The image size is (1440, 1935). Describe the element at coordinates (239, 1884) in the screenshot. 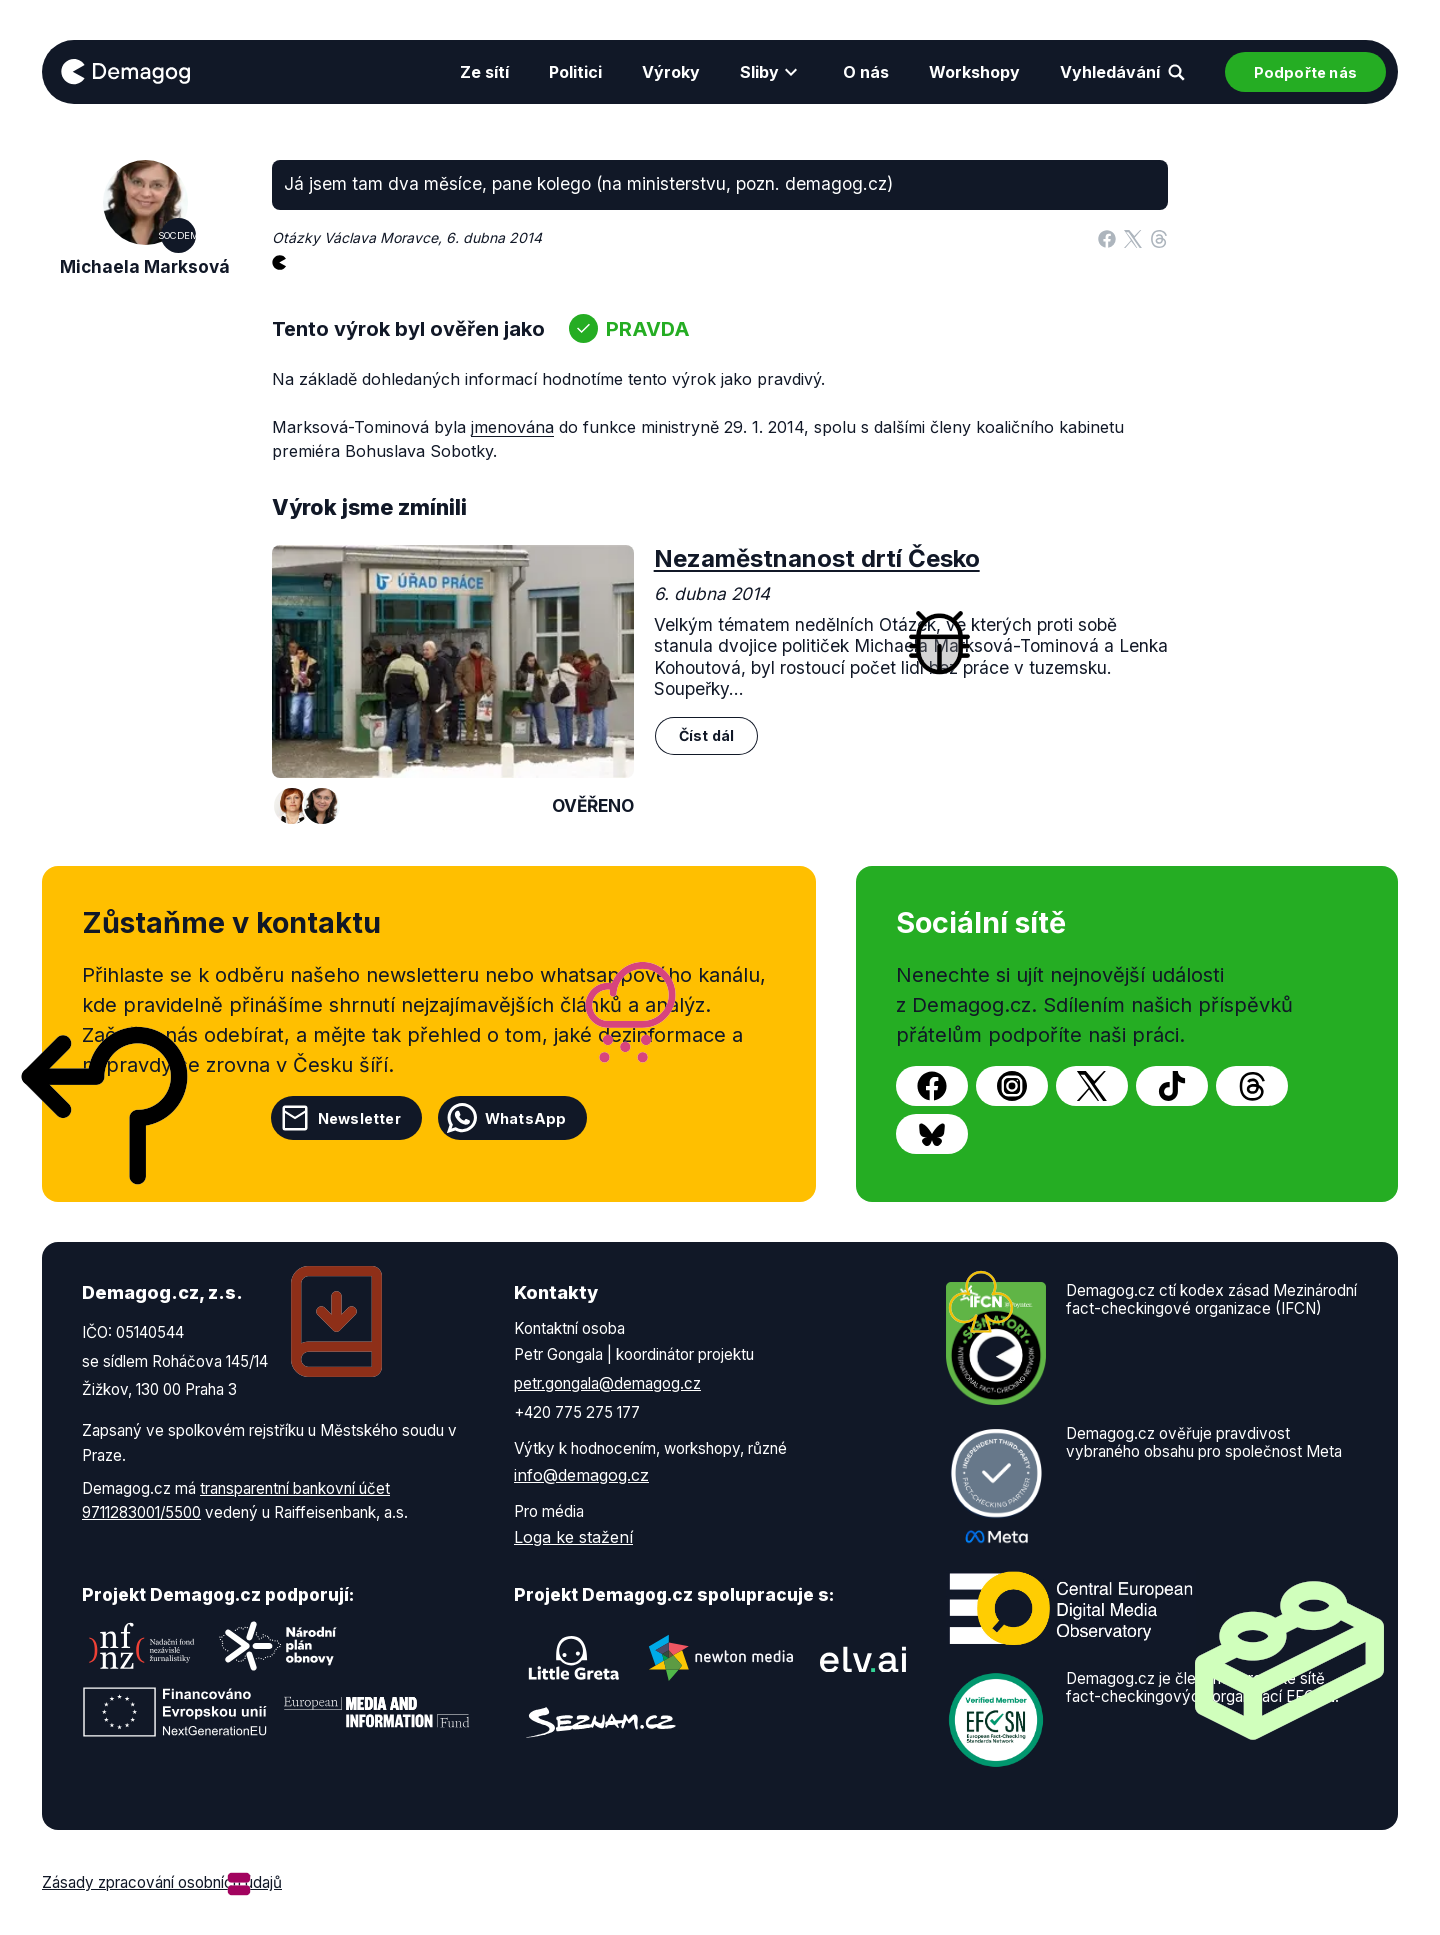

I see `switch to list view` at that location.